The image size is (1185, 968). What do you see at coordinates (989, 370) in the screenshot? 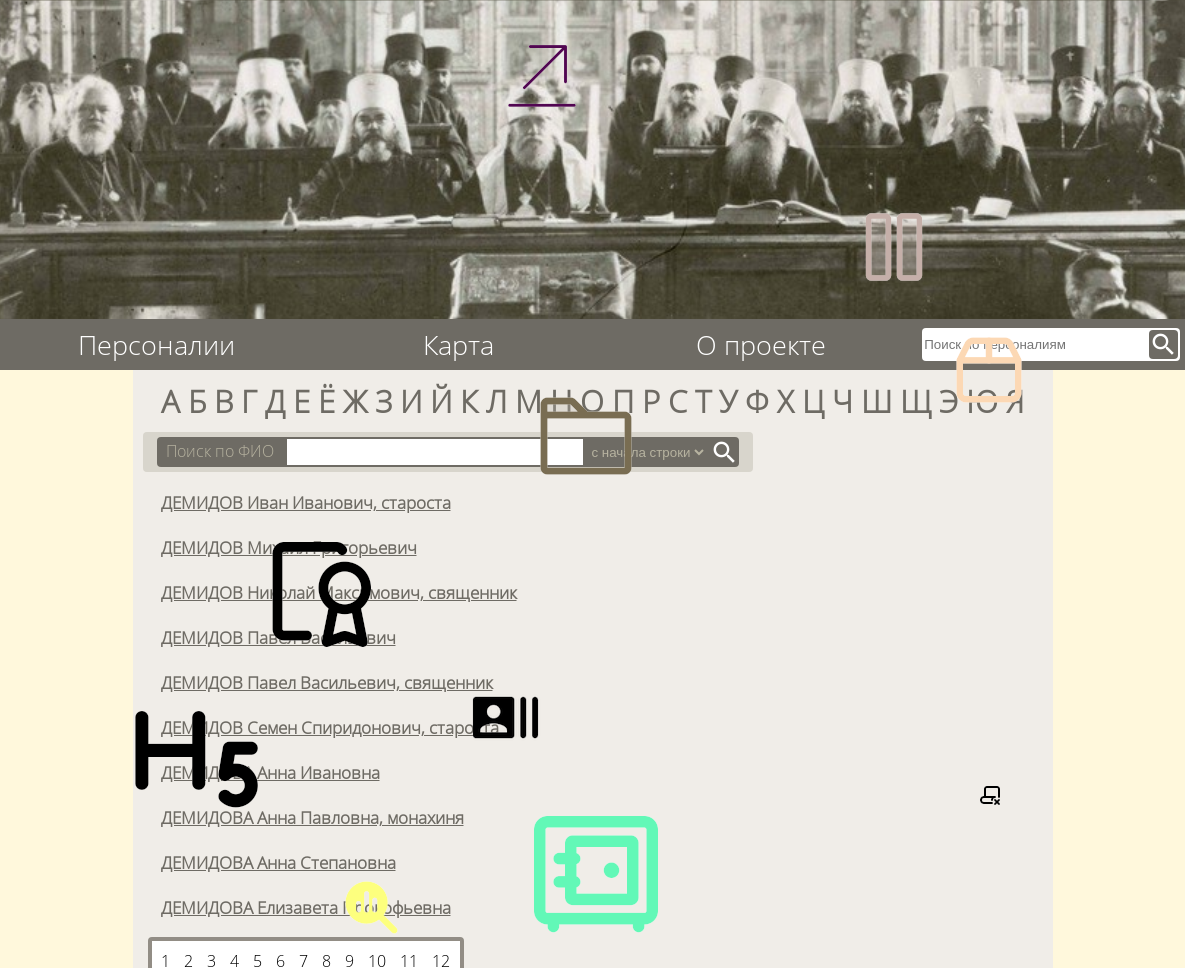
I see `view package or shipment details` at bounding box center [989, 370].